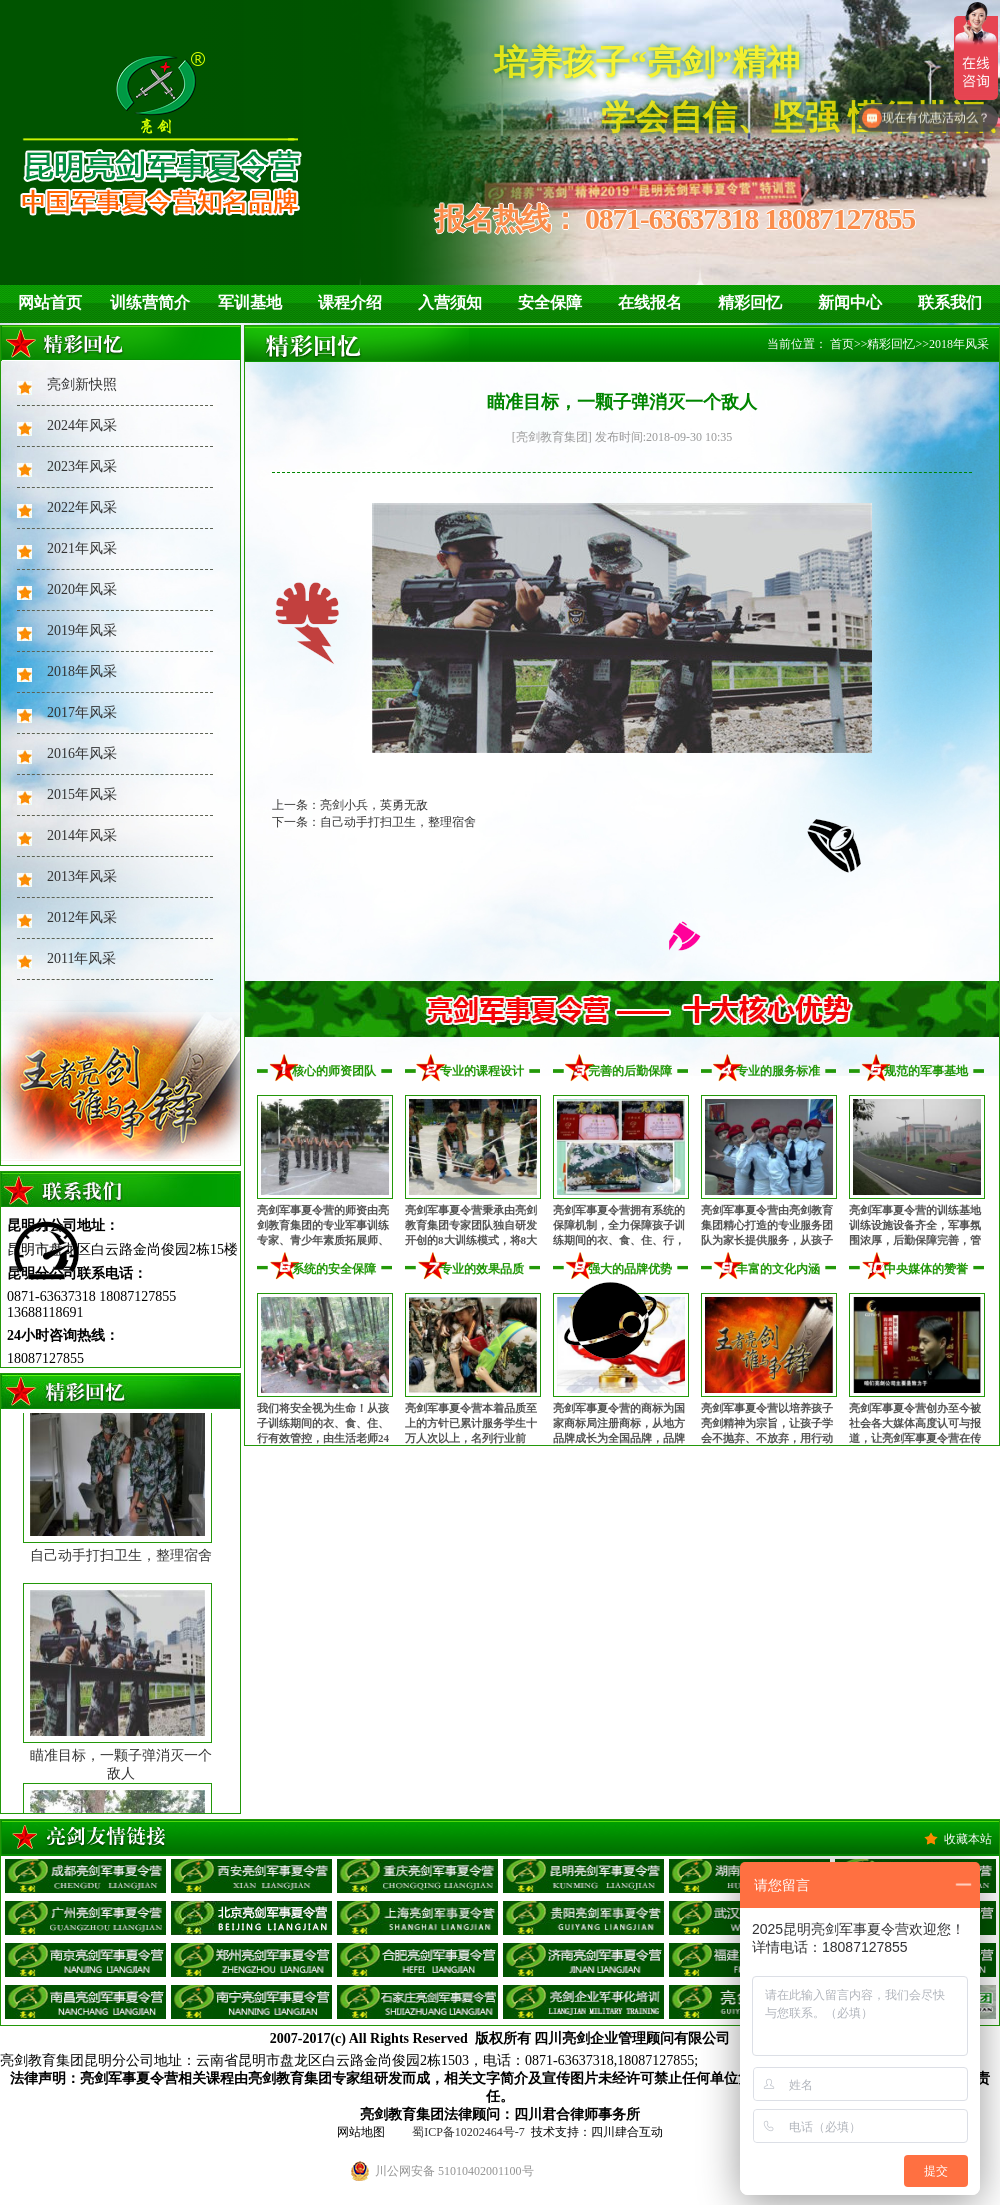 The image size is (1000, 2205). I want to click on start a brainstorming session, so click(307, 623).